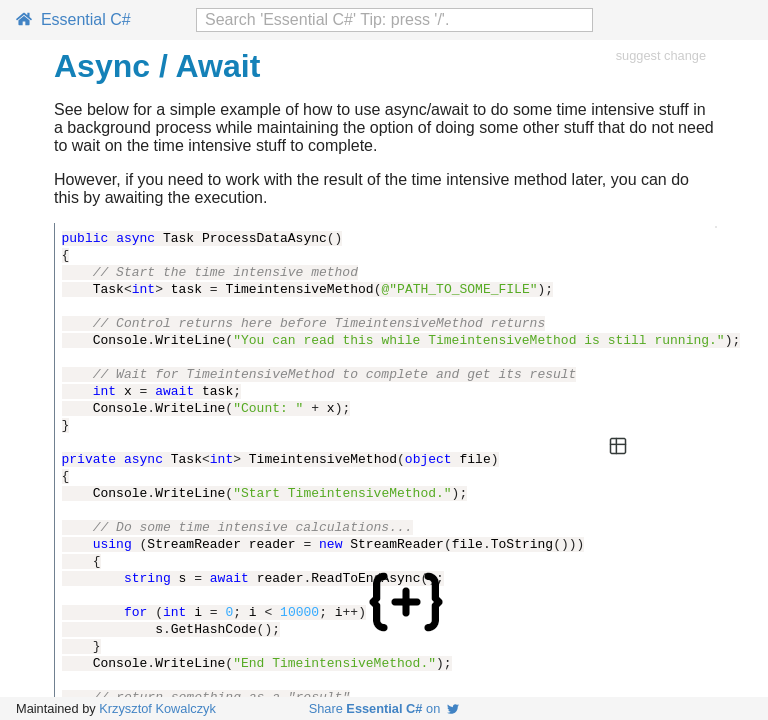 This screenshot has width=768, height=720. What do you see at coordinates (406, 602) in the screenshot?
I see `add a new code snippet or block` at bounding box center [406, 602].